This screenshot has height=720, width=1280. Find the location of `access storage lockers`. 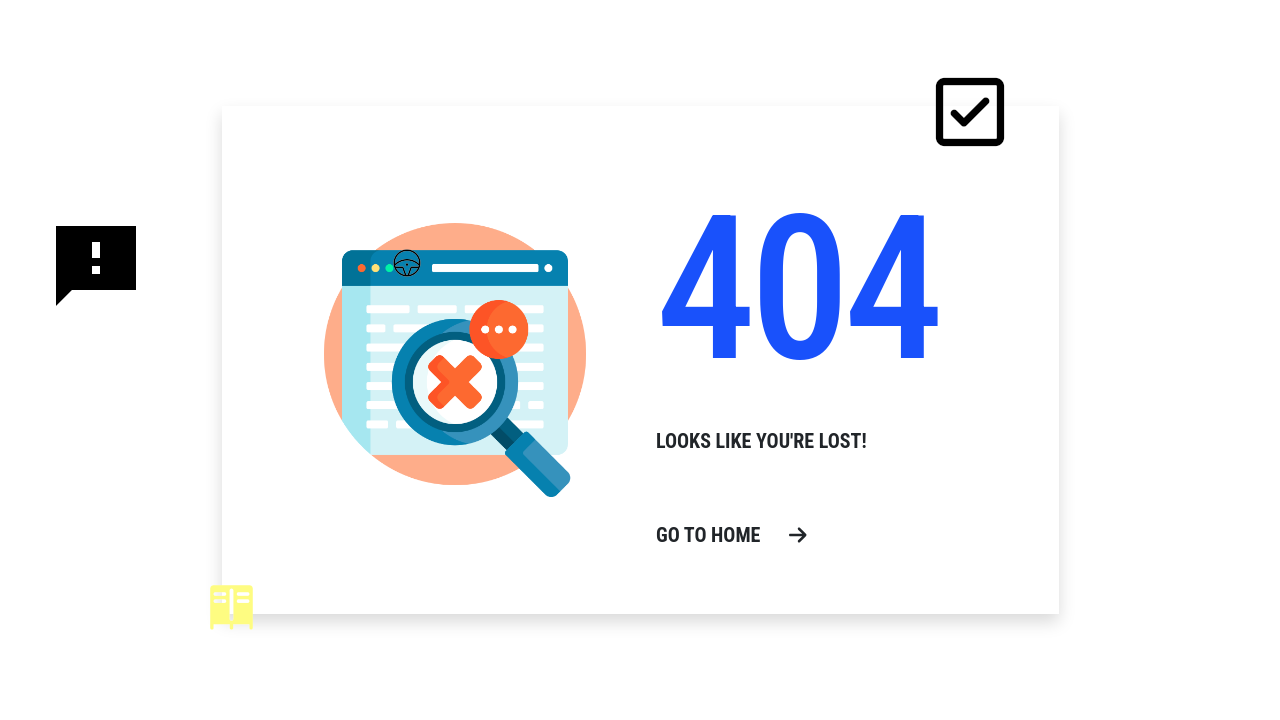

access storage lockers is located at coordinates (231, 606).